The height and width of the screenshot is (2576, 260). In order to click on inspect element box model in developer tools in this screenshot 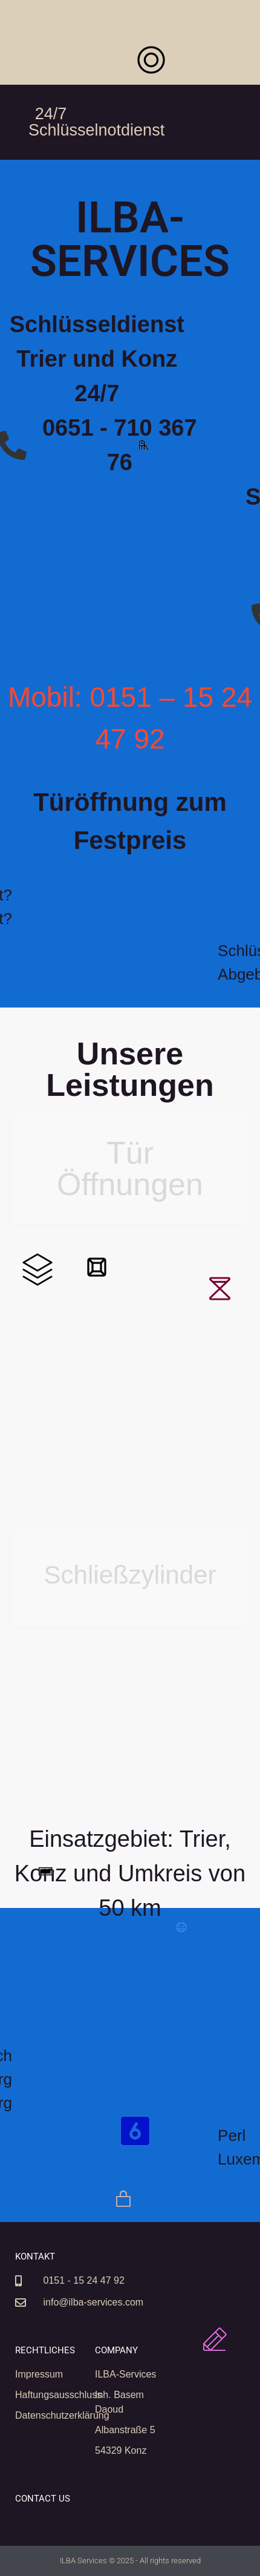, I will do `click(97, 1267)`.